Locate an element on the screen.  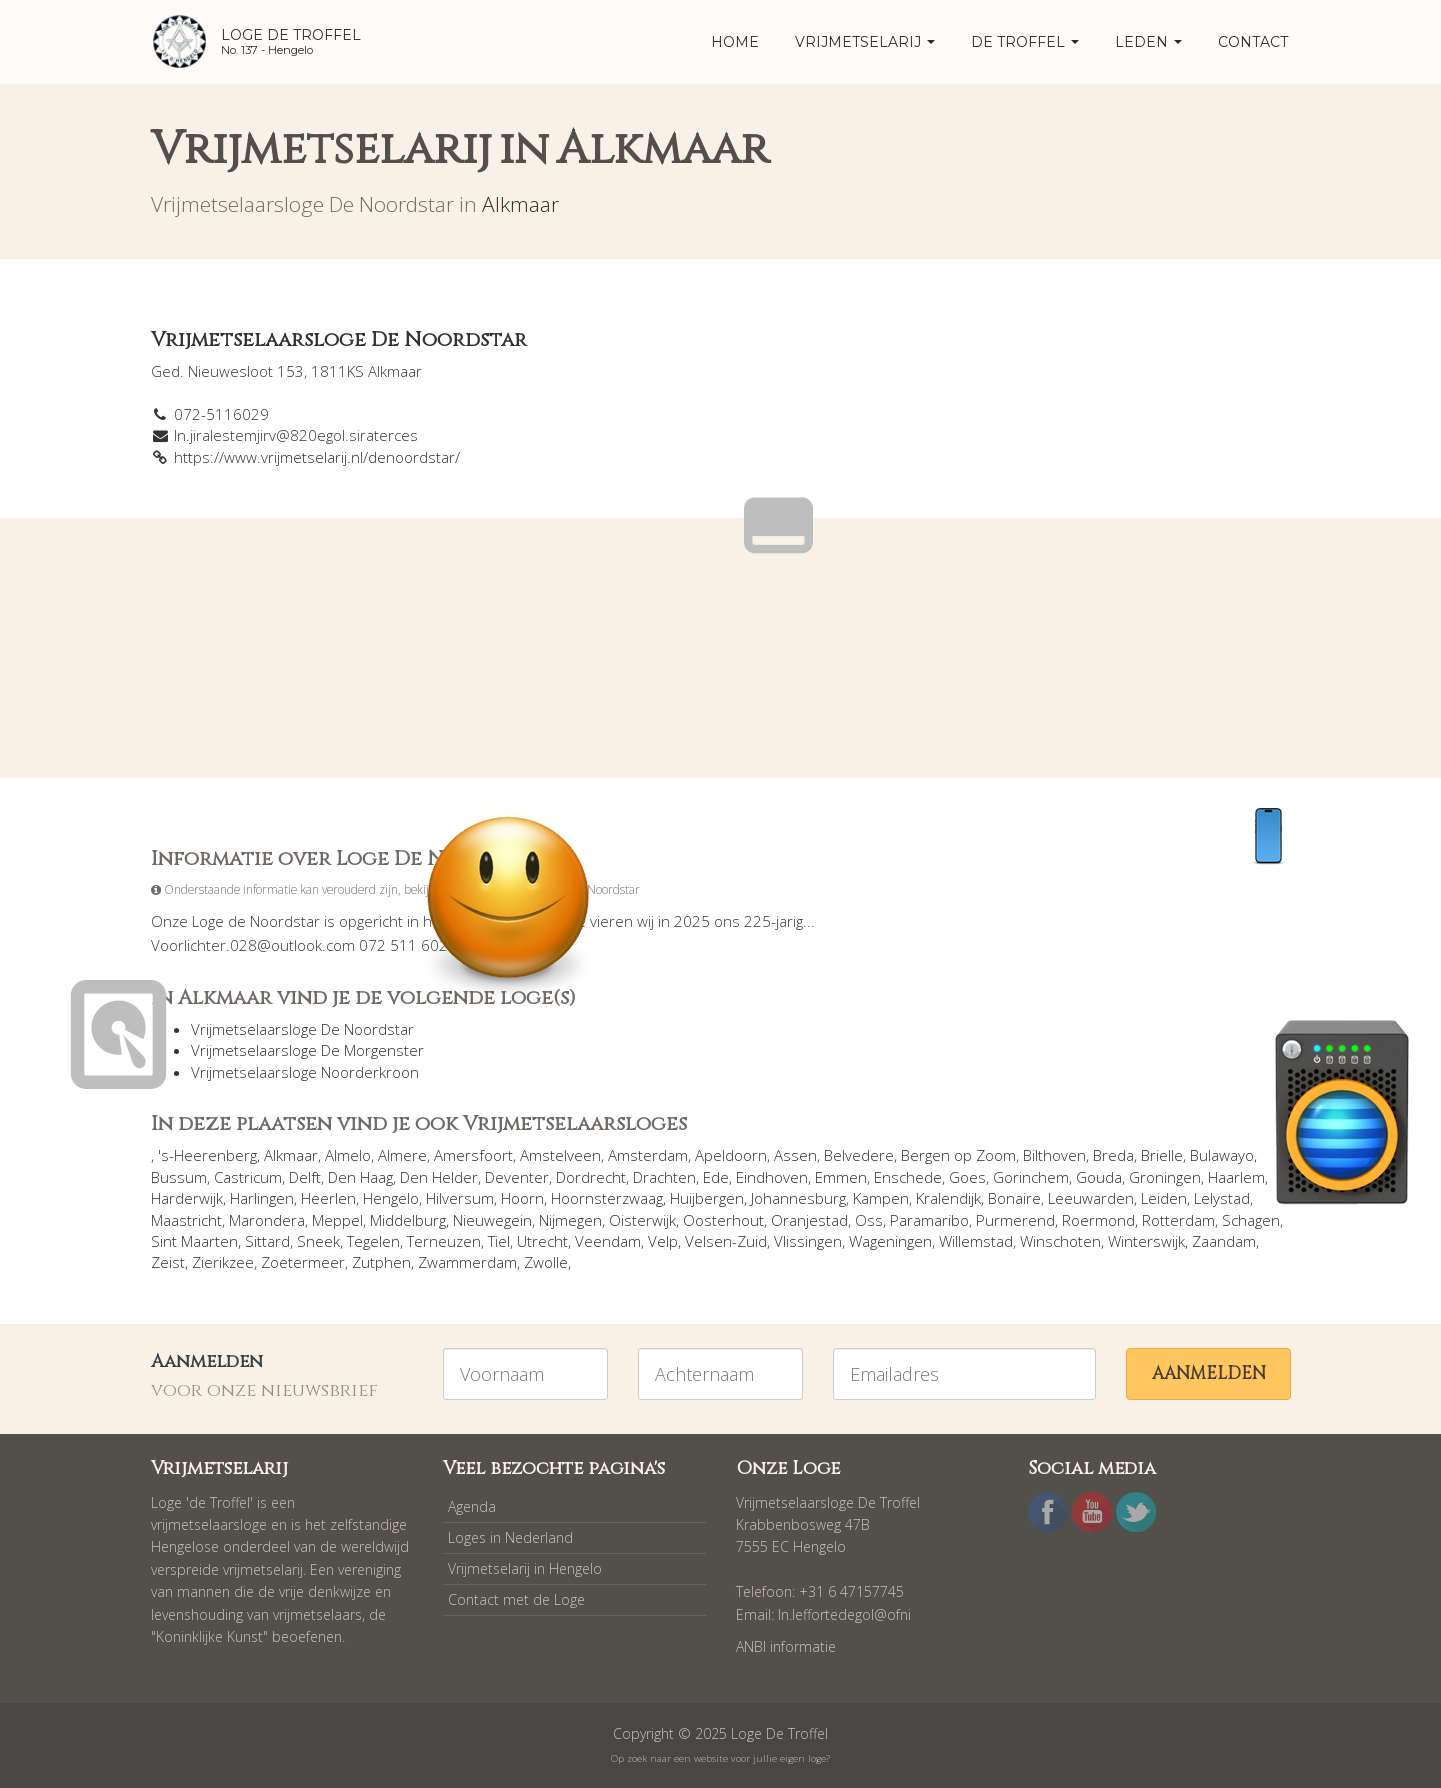
add an emoji or reaction to a message is located at coordinates (509, 905).